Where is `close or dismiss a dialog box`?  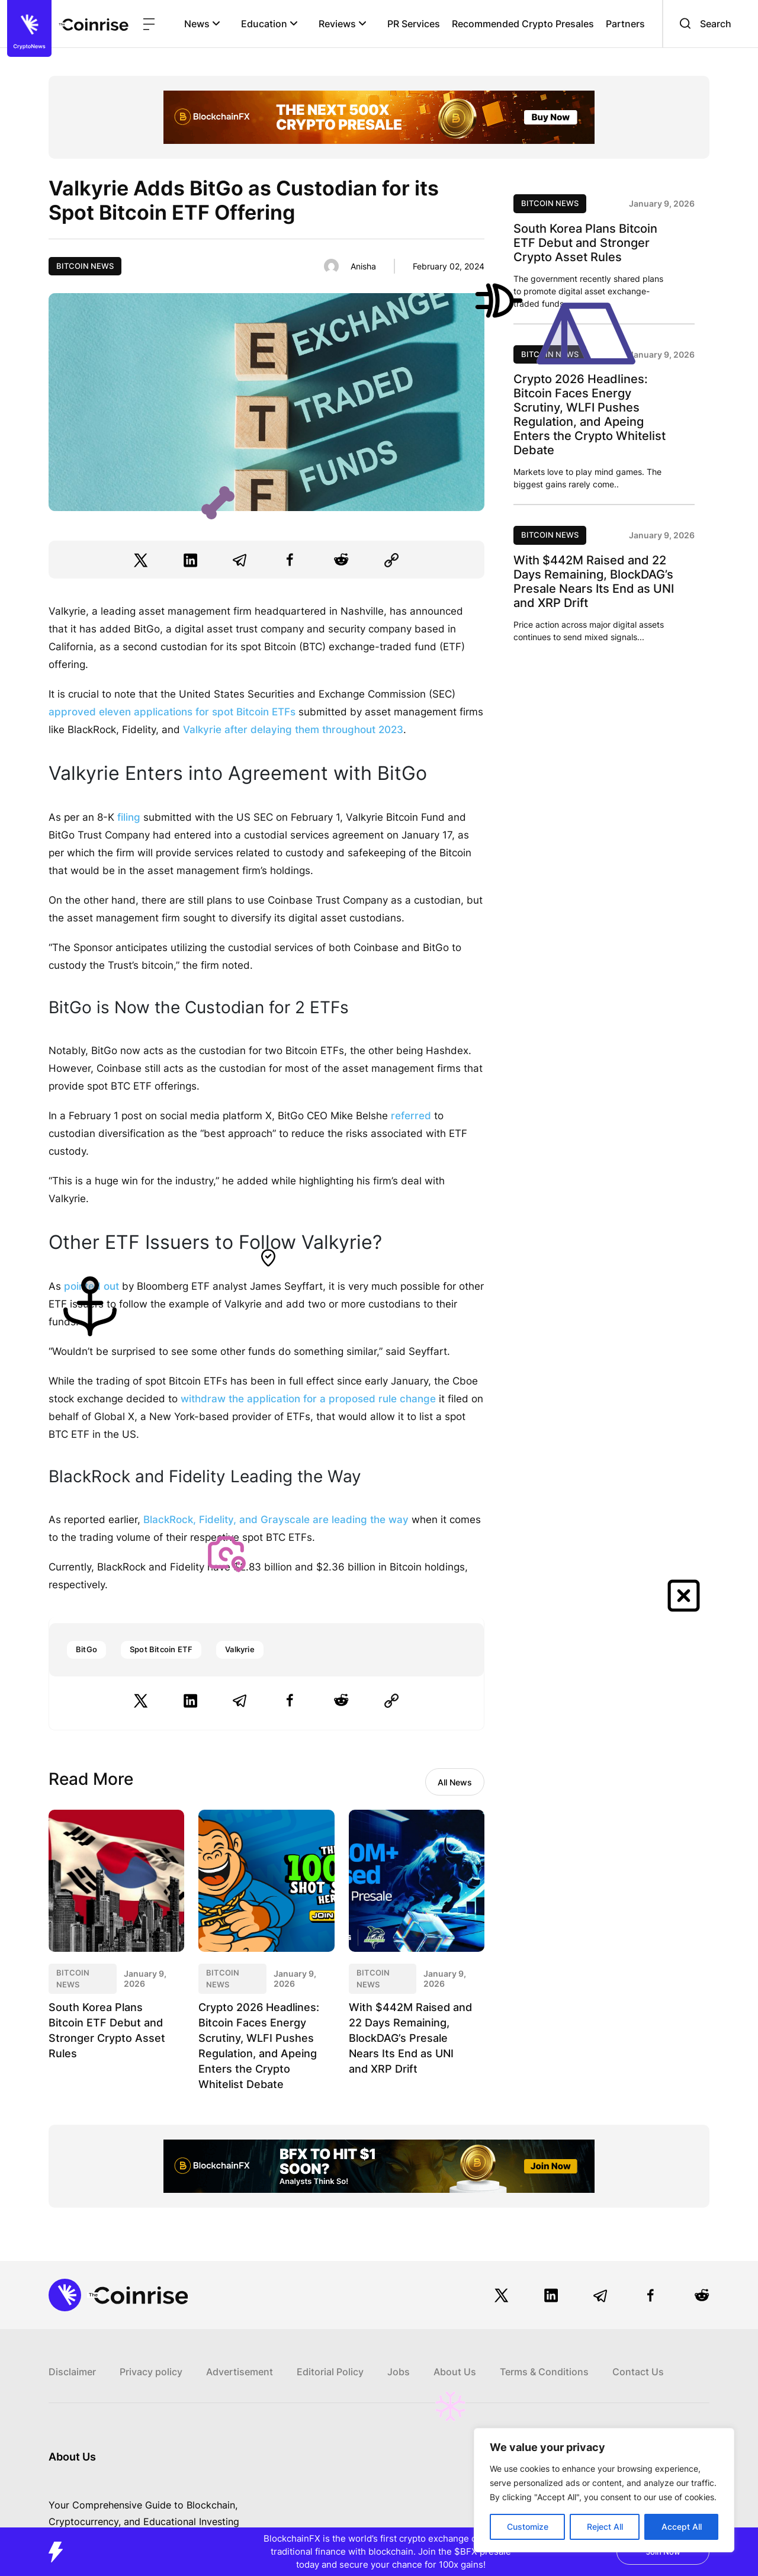
close or dismiss a dialog box is located at coordinates (683, 1595).